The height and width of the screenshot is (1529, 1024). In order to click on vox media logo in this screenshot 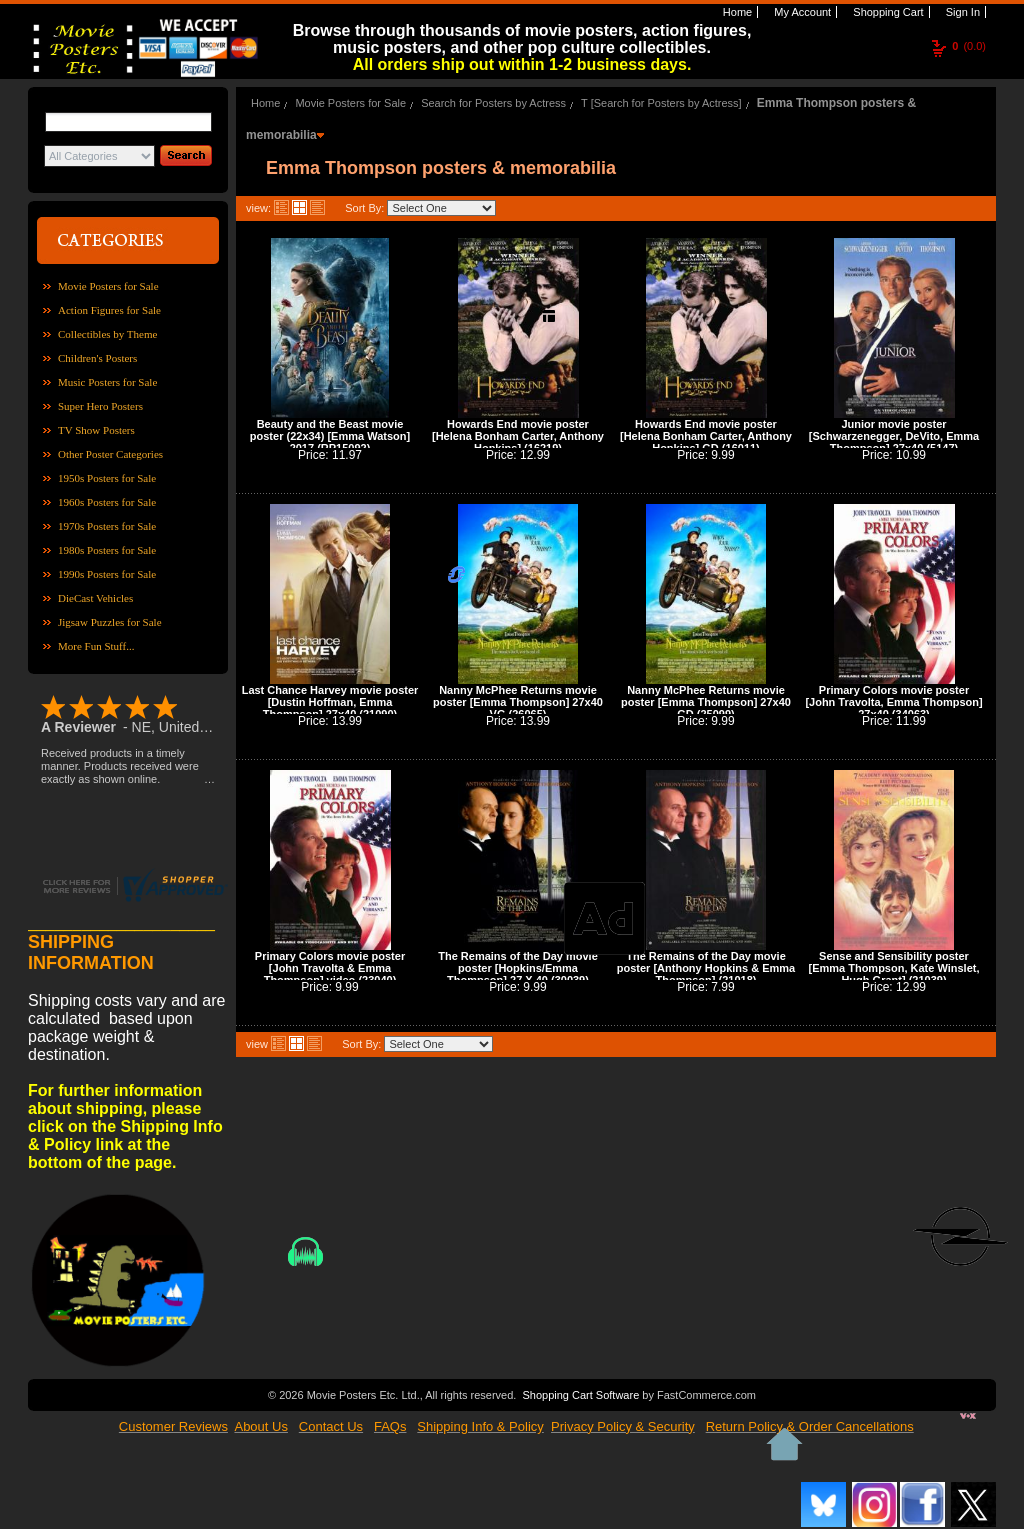, I will do `click(968, 1416)`.